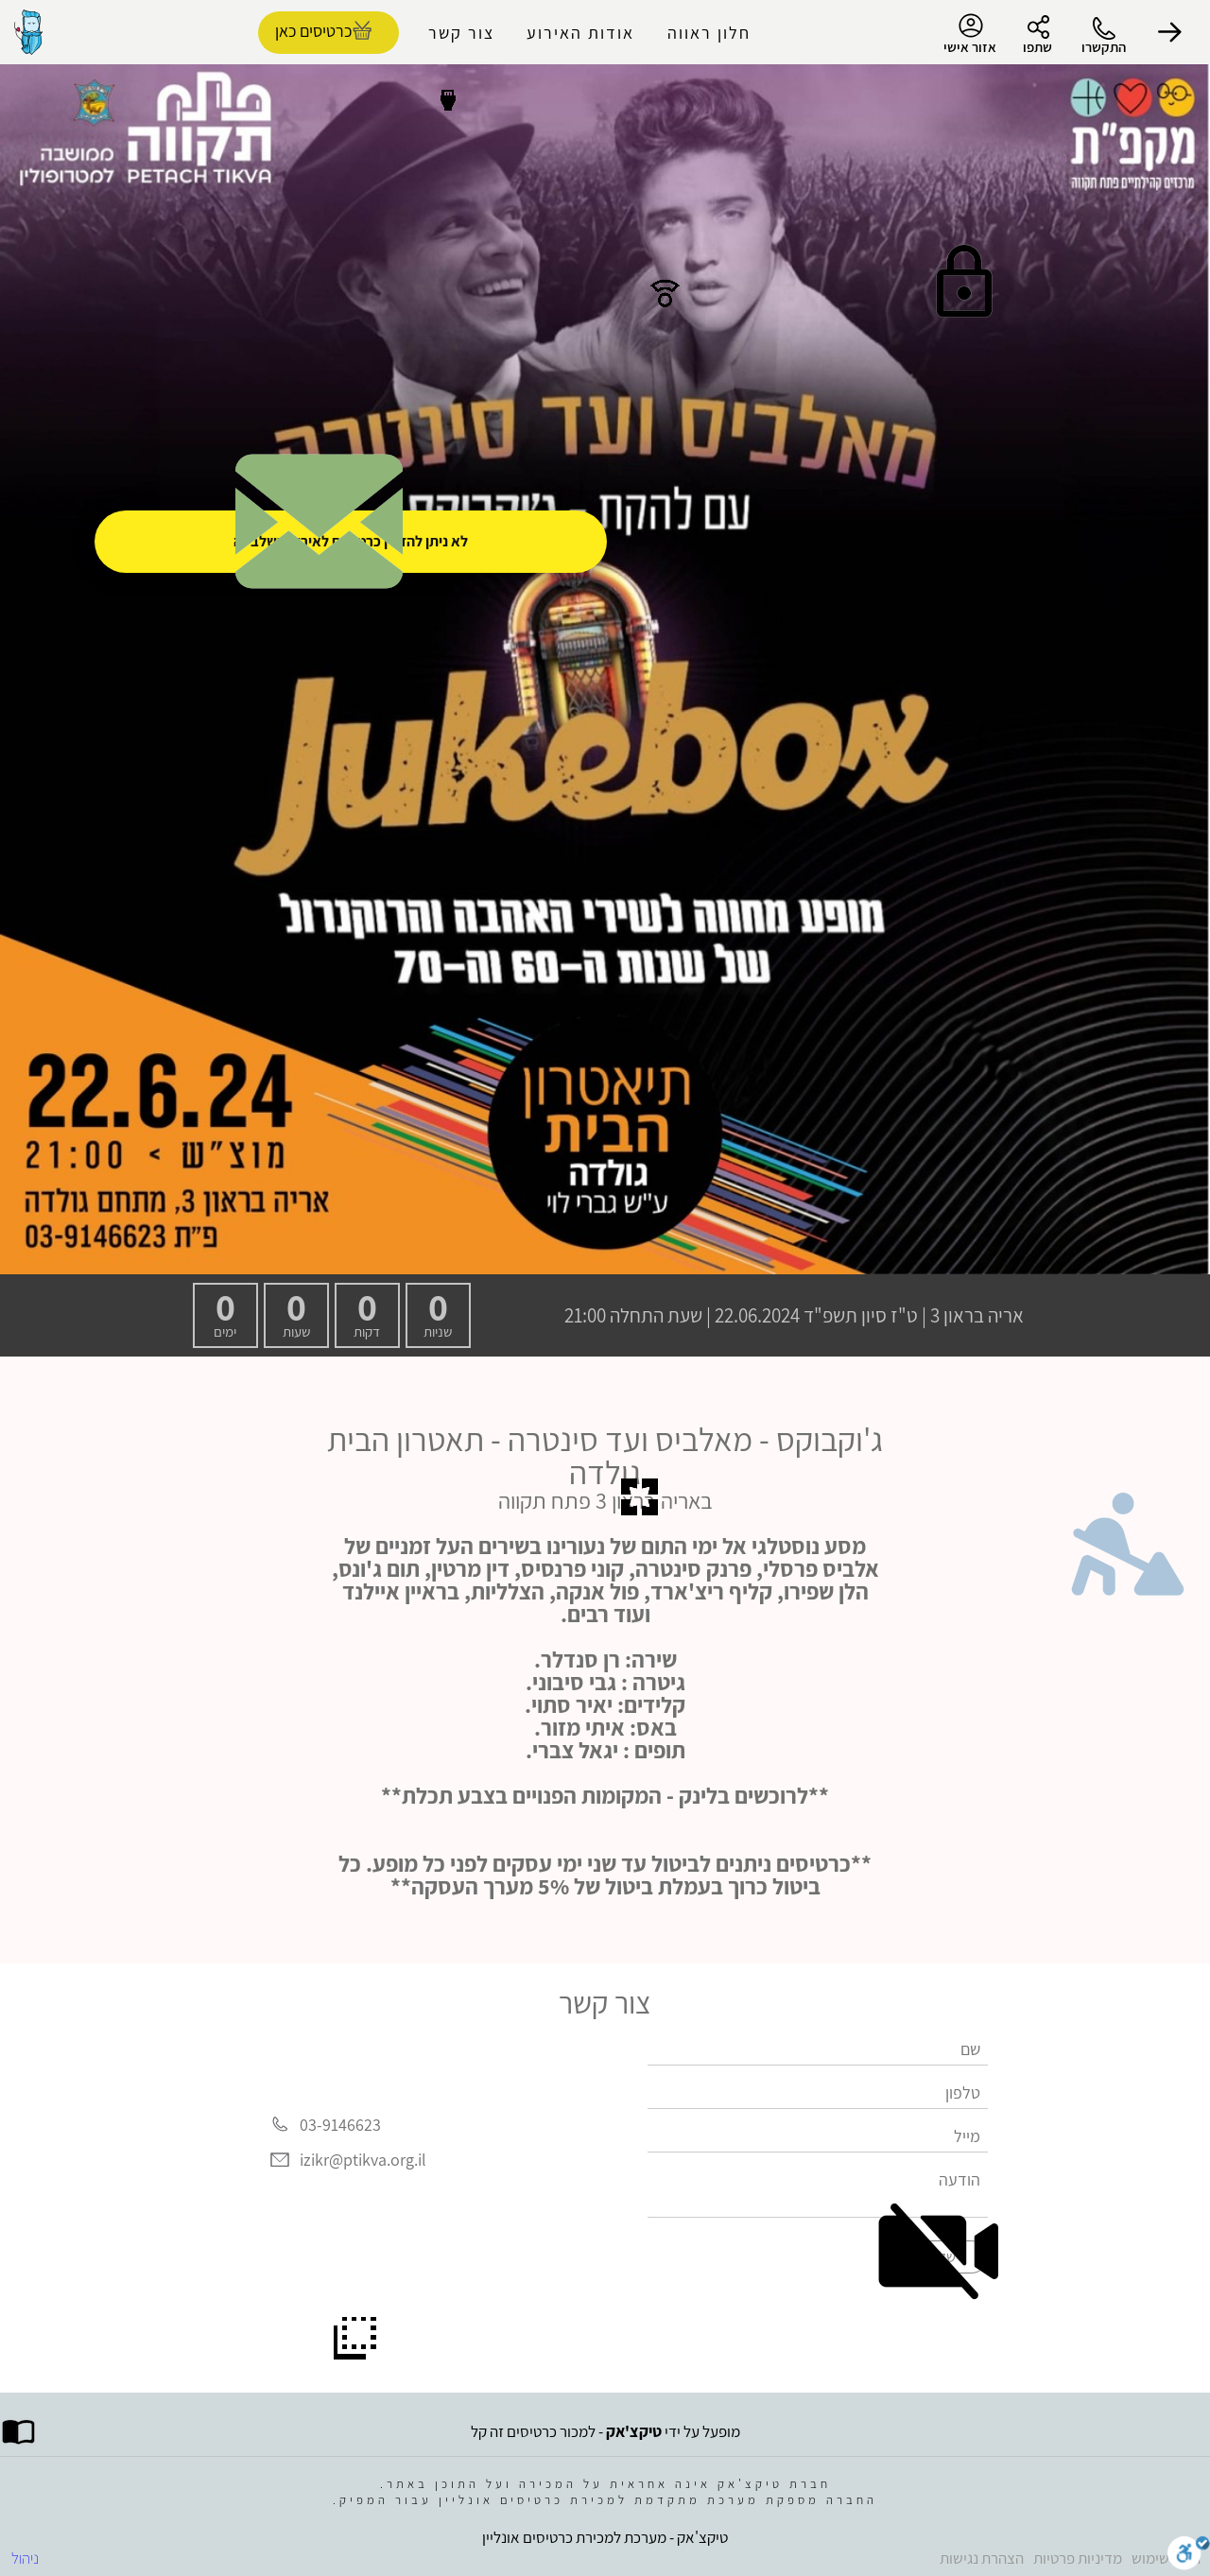  Describe the element at coordinates (448, 100) in the screenshot. I see `configure HDMI input settings` at that location.